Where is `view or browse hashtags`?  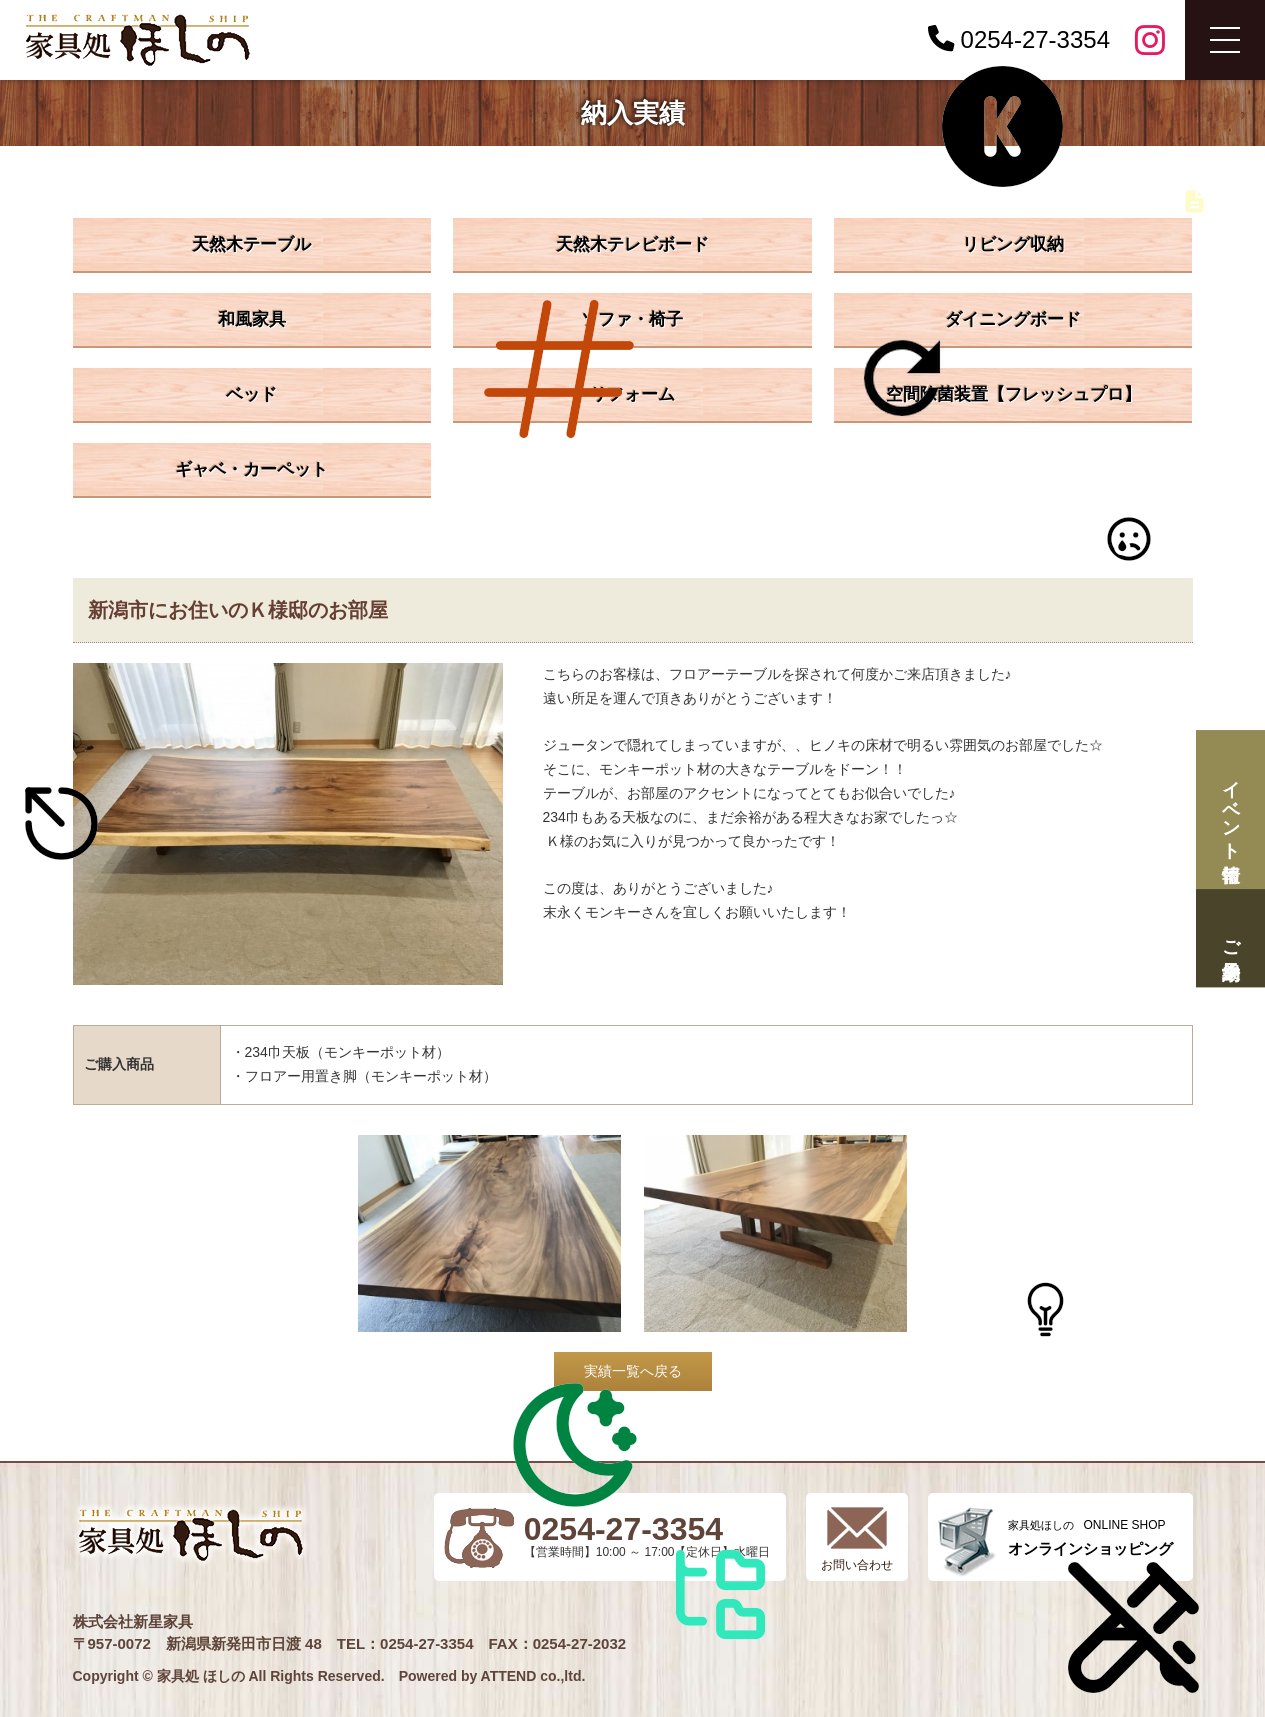 view or browse hashtags is located at coordinates (559, 369).